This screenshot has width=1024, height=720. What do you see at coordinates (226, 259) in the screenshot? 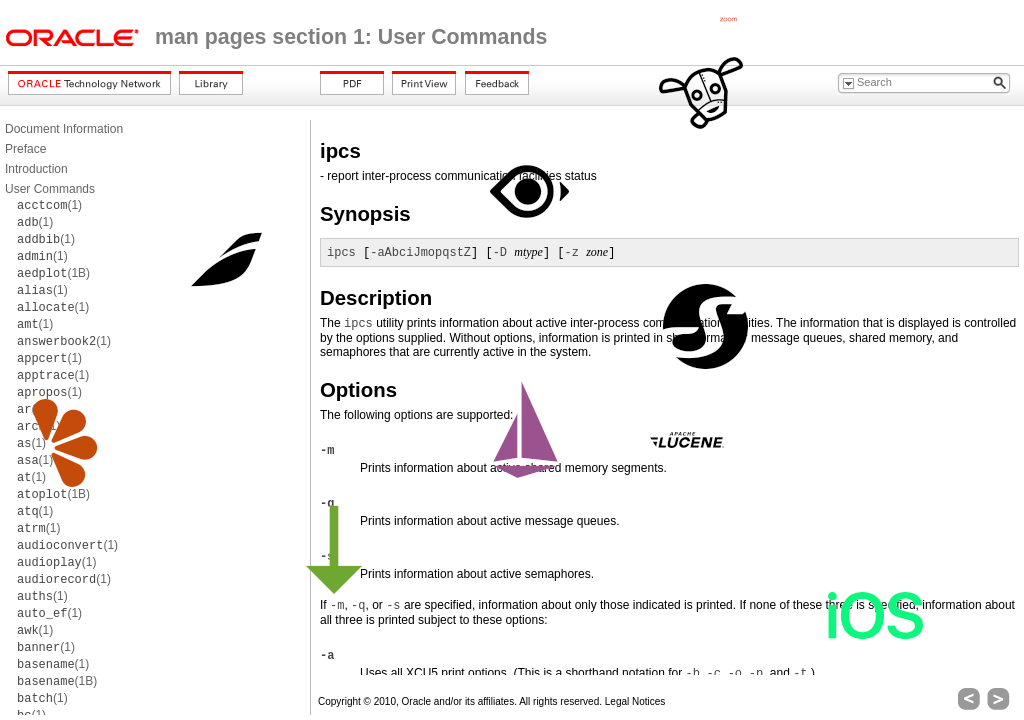
I see `iberia airlines app or website` at bounding box center [226, 259].